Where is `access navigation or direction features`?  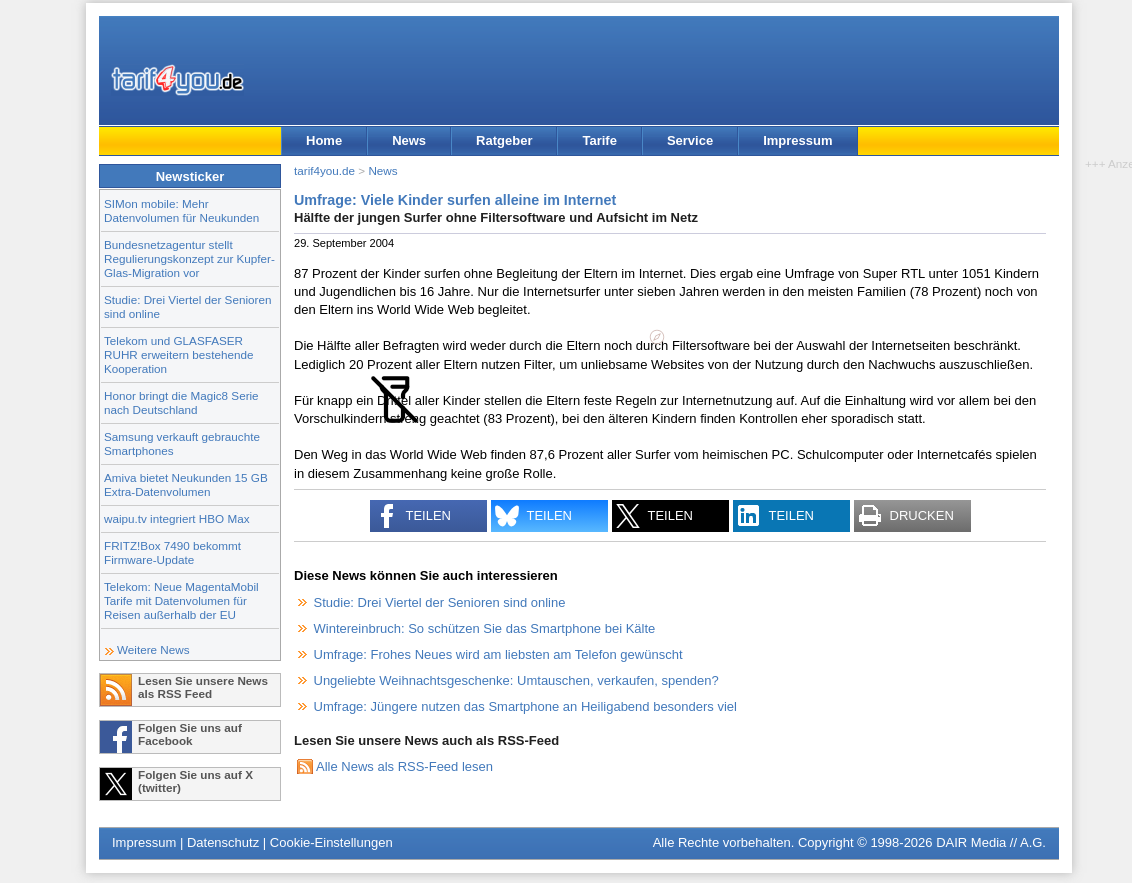
access navigation or direction features is located at coordinates (657, 337).